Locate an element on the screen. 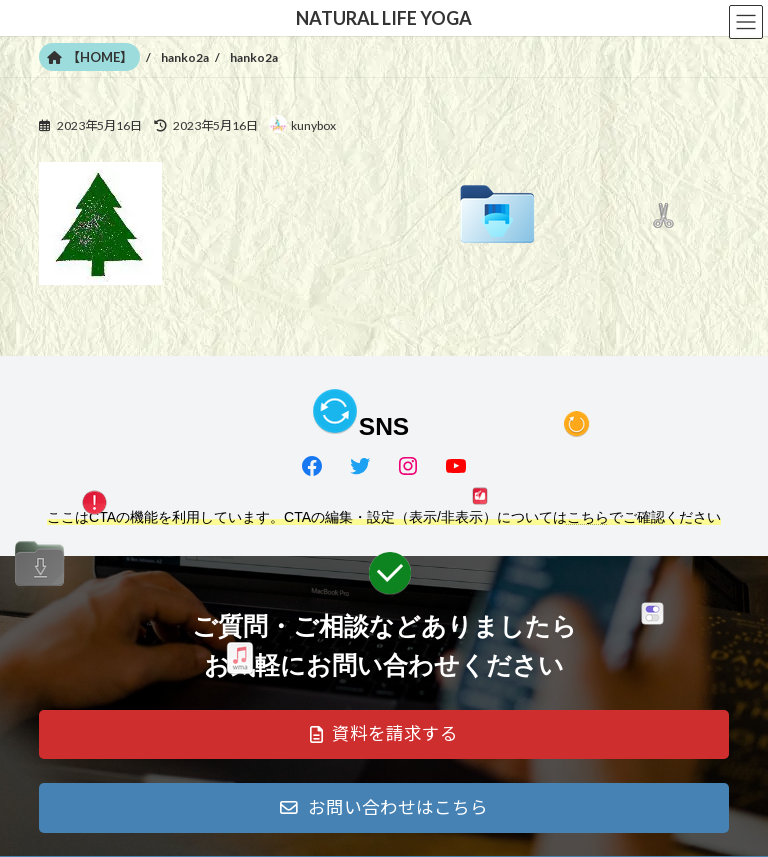  indicates file is syncing with shared folder is located at coordinates (335, 411).